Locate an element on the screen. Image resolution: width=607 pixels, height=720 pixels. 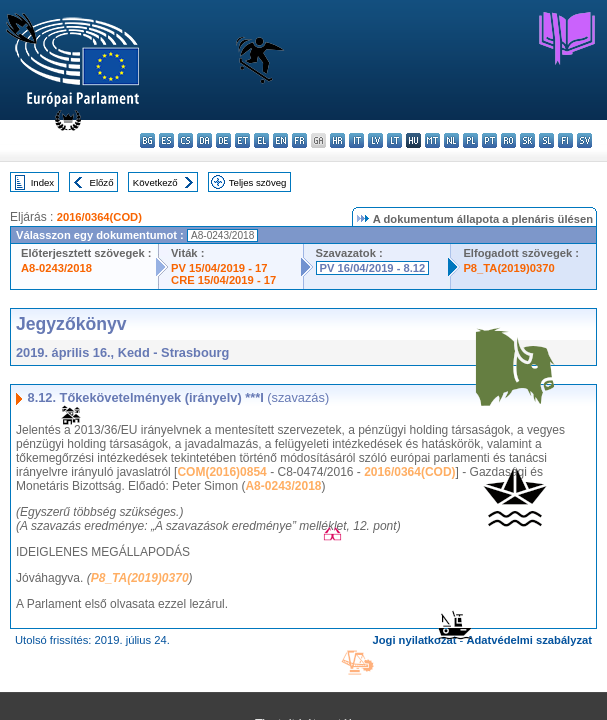
view achievements or awards is located at coordinates (68, 120).